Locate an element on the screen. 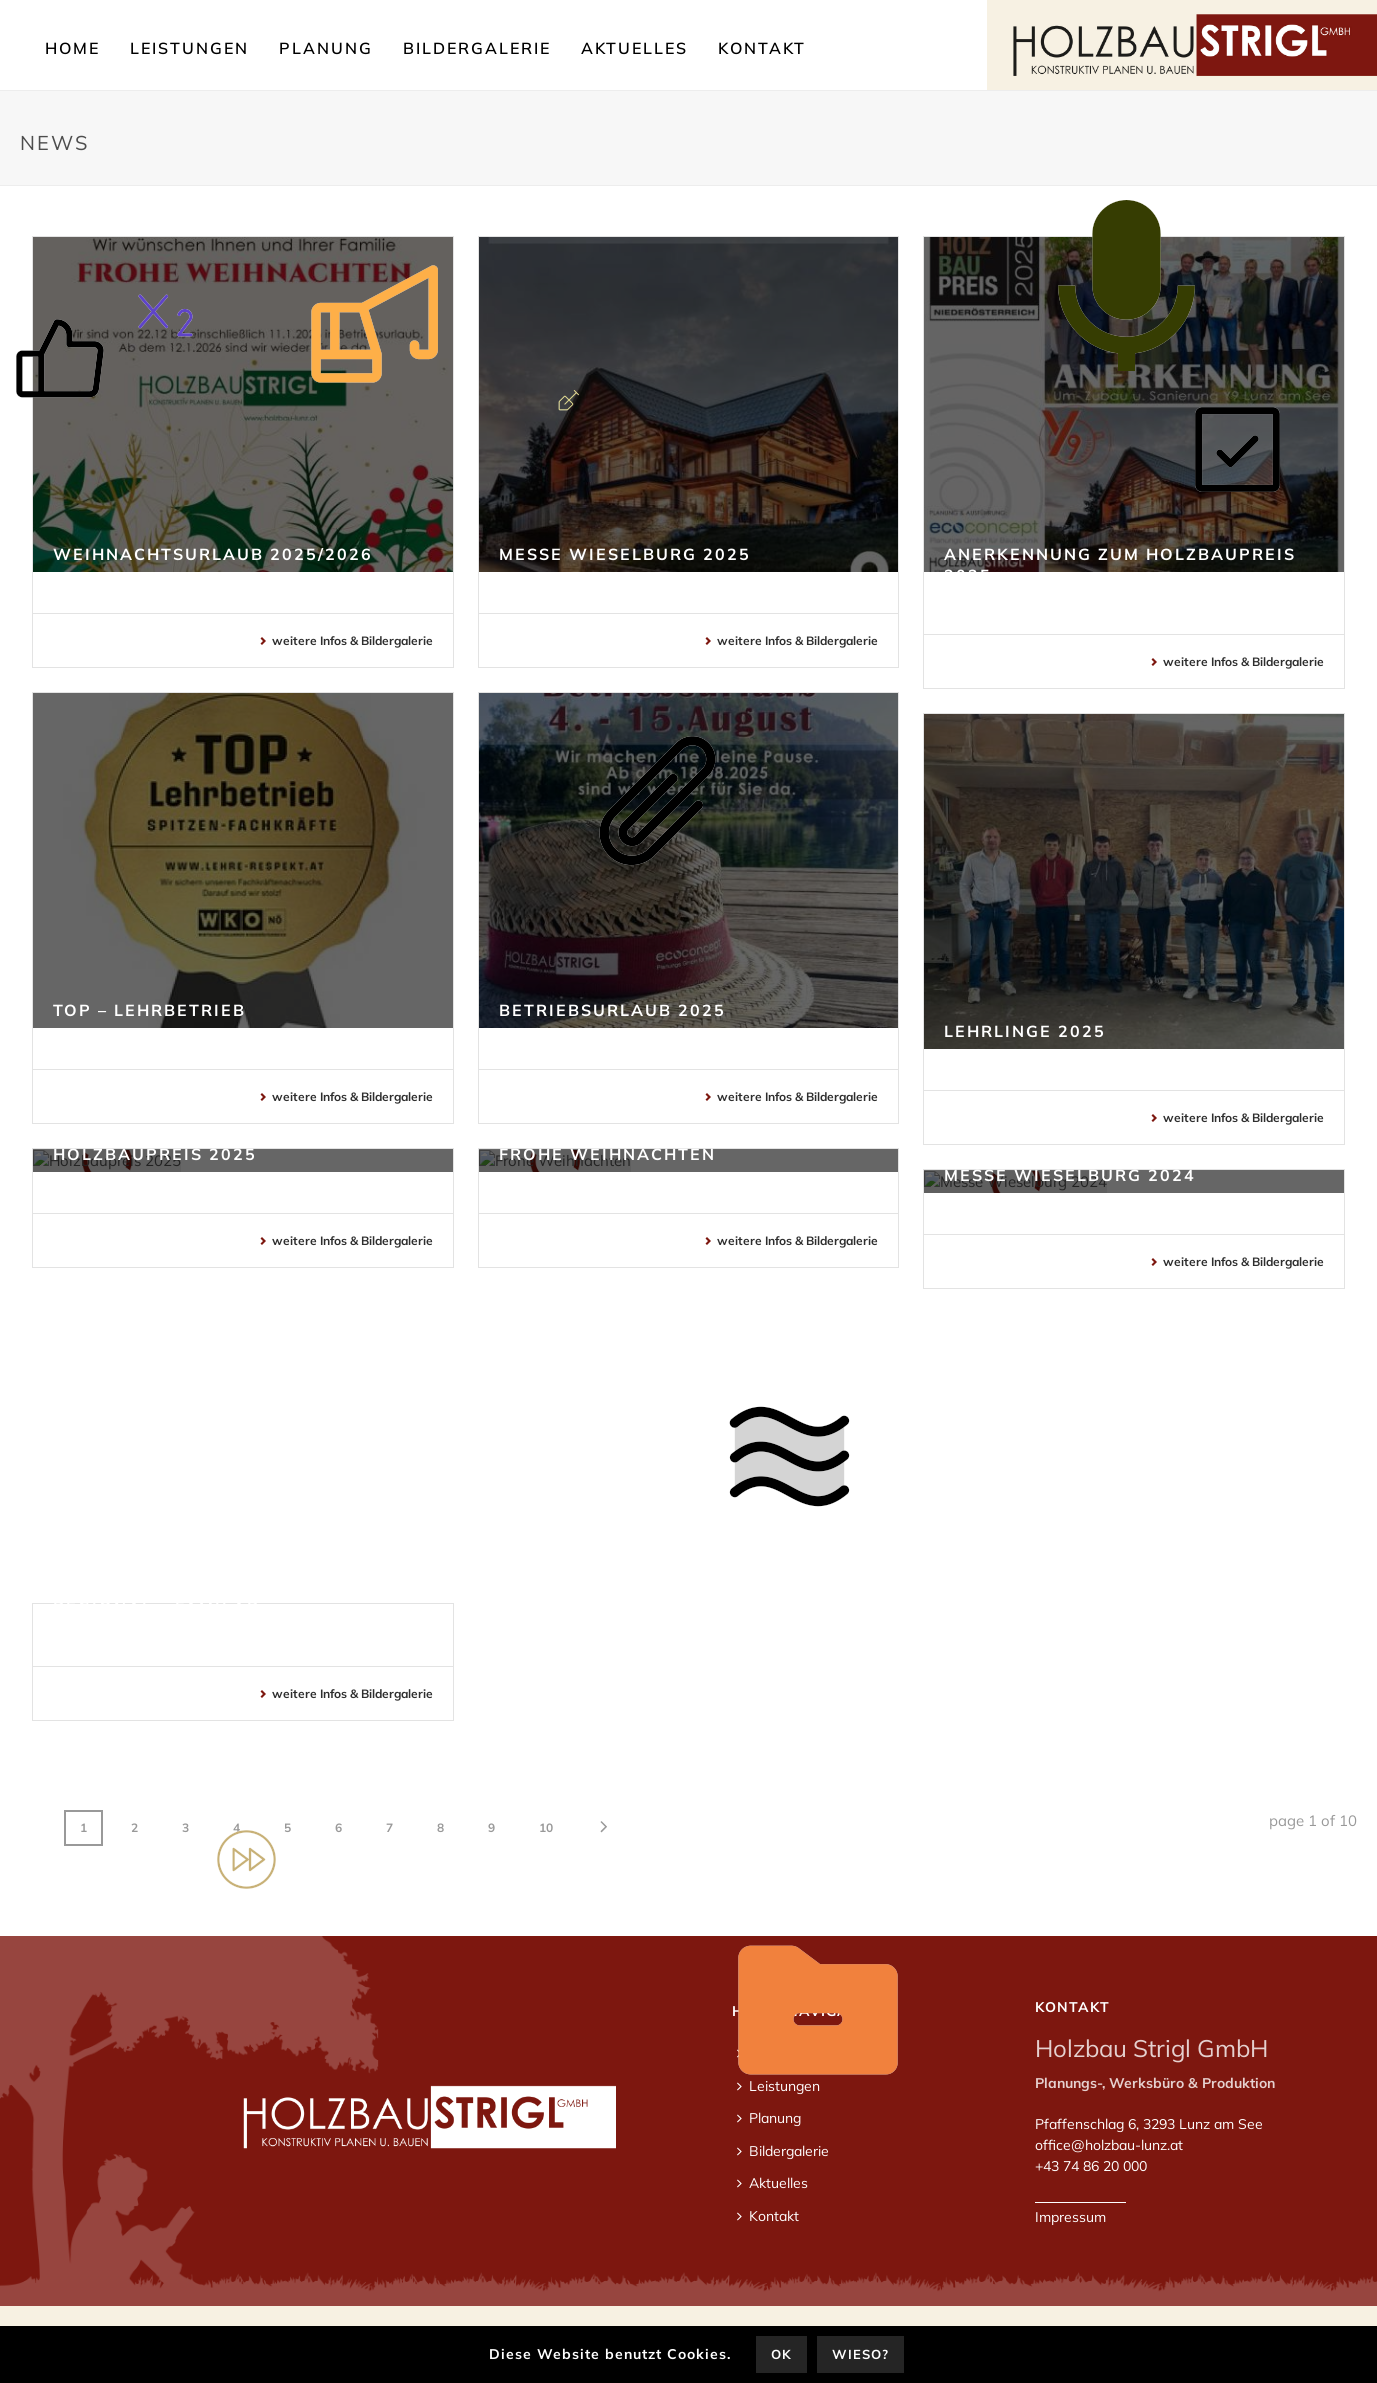 This screenshot has width=1377, height=2383. attach a file to your message is located at coordinates (659, 800).